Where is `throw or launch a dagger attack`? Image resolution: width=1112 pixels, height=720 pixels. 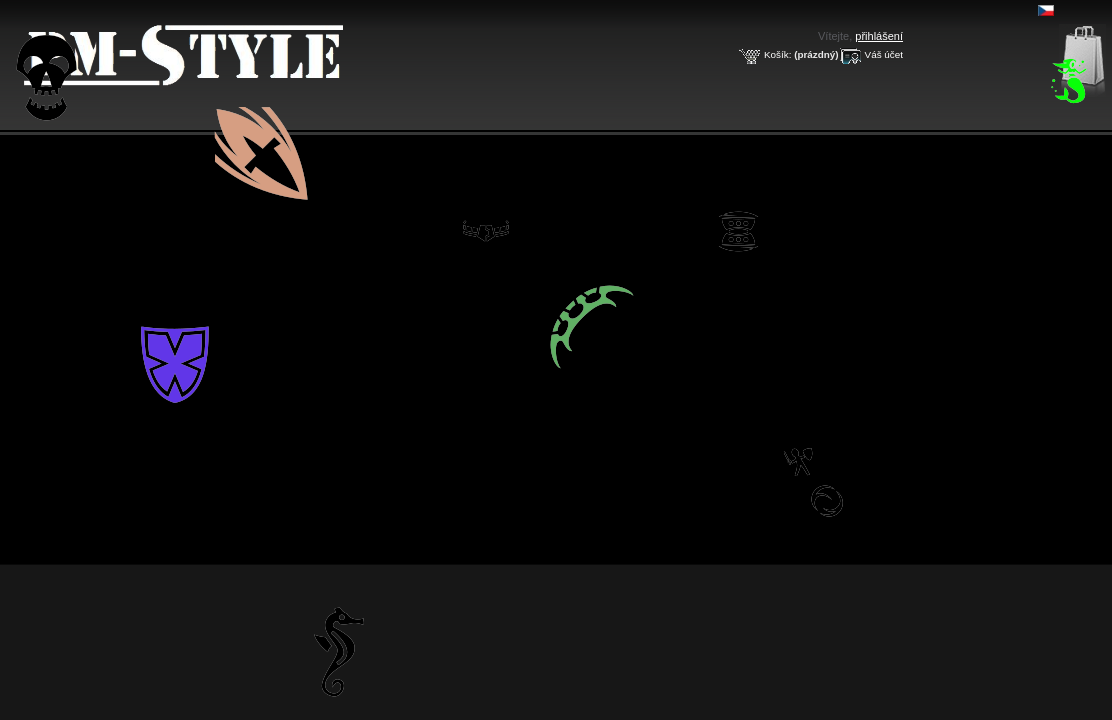
throw or launch a dagger attack is located at coordinates (262, 154).